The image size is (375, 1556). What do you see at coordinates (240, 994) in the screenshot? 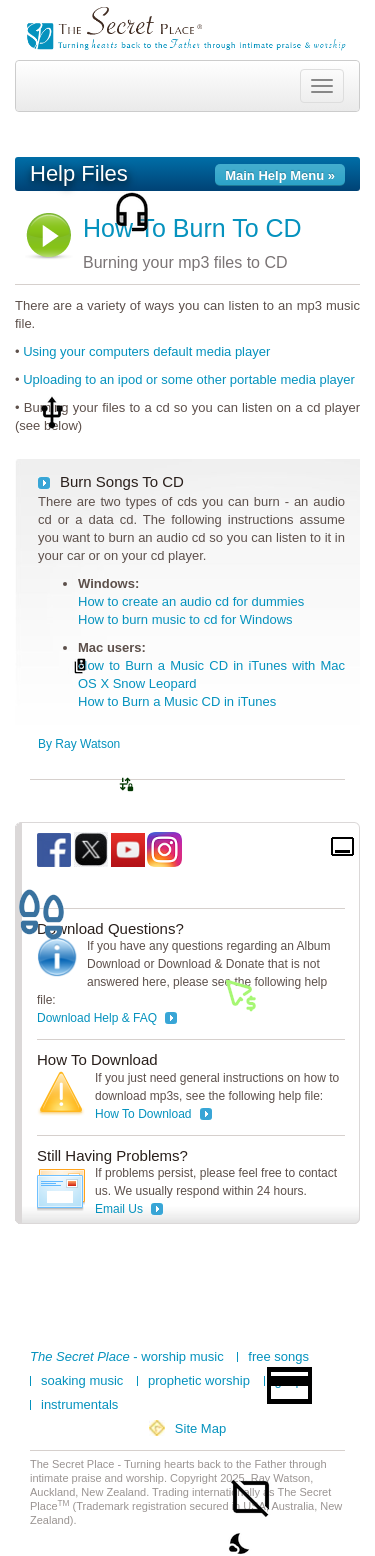
I see `pay-per-click advertising or cost tracking` at bounding box center [240, 994].